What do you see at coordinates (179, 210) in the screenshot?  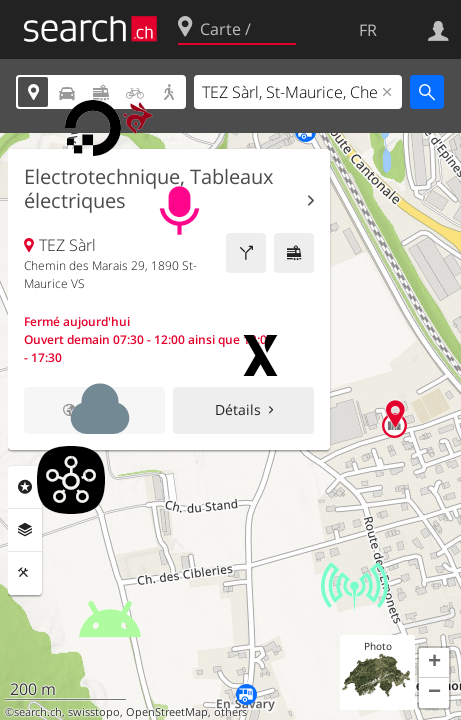 I see `tap to start voice recording` at bounding box center [179, 210].